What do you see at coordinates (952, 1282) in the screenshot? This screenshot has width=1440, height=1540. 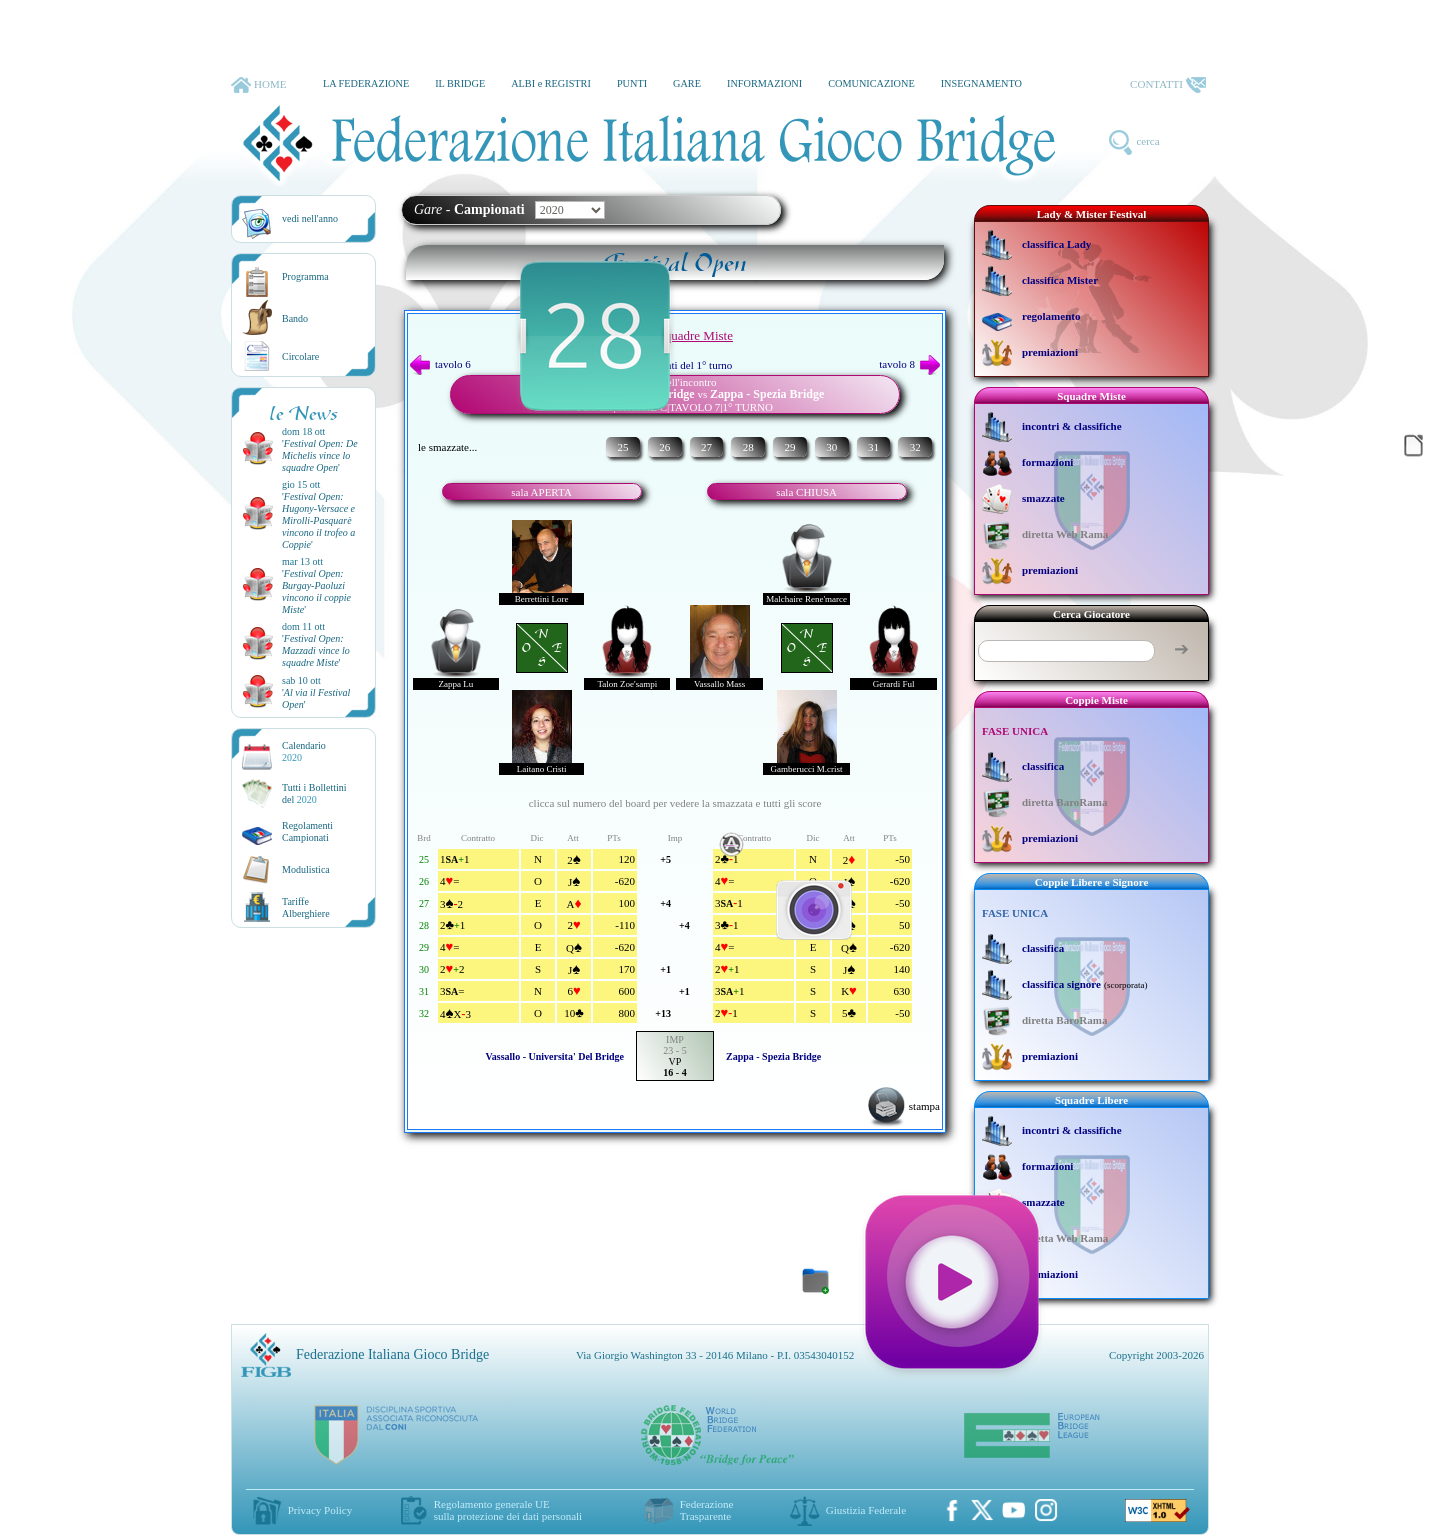 I see `open mpv media player` at bounding box center [952, 1282].